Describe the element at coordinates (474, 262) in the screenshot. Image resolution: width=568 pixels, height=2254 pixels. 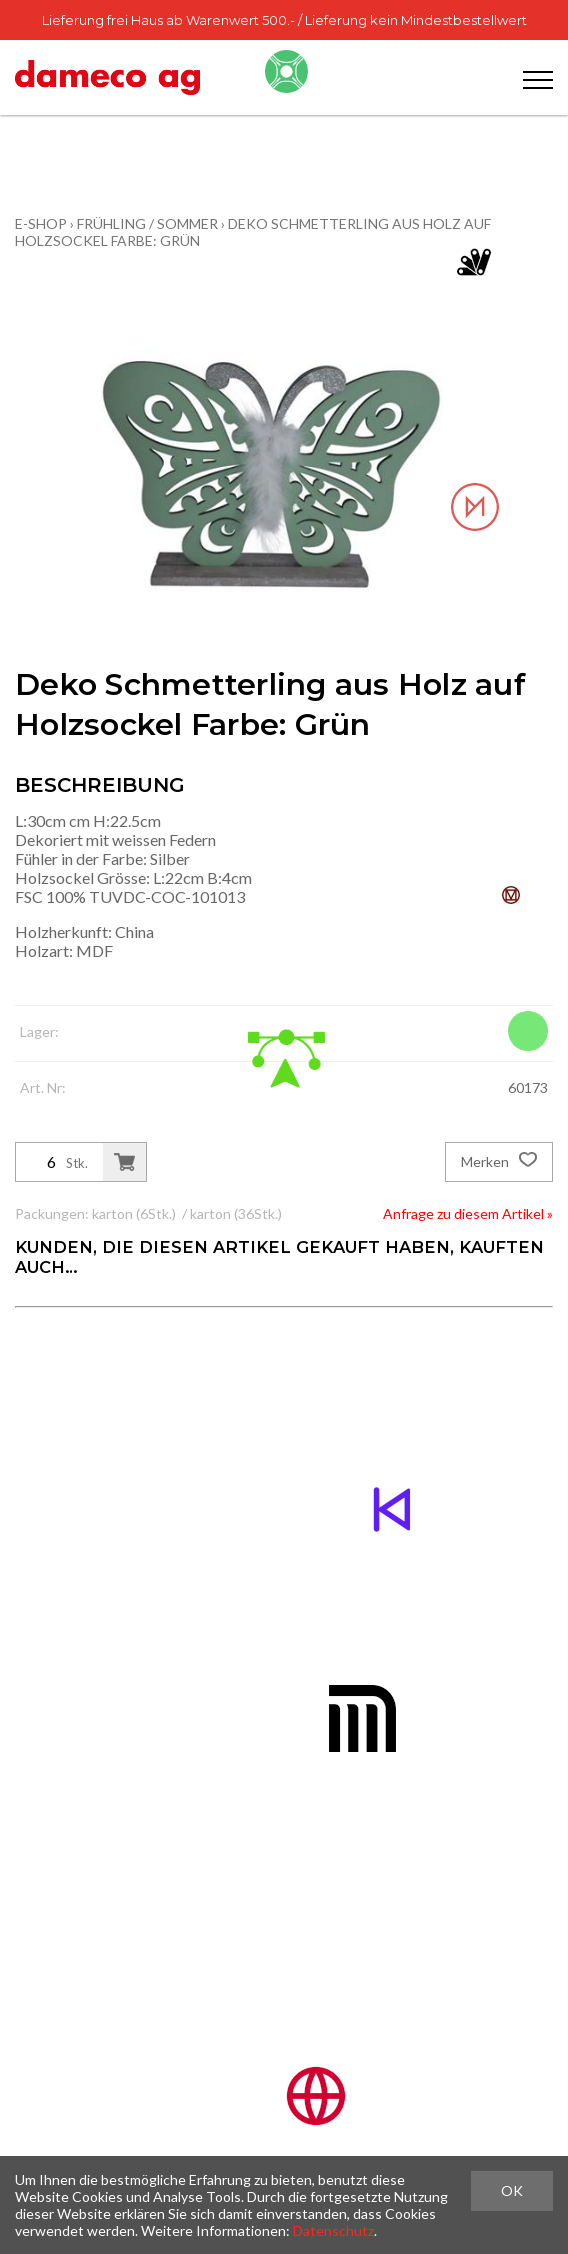
I see `Google Apps Script logo` at that location.